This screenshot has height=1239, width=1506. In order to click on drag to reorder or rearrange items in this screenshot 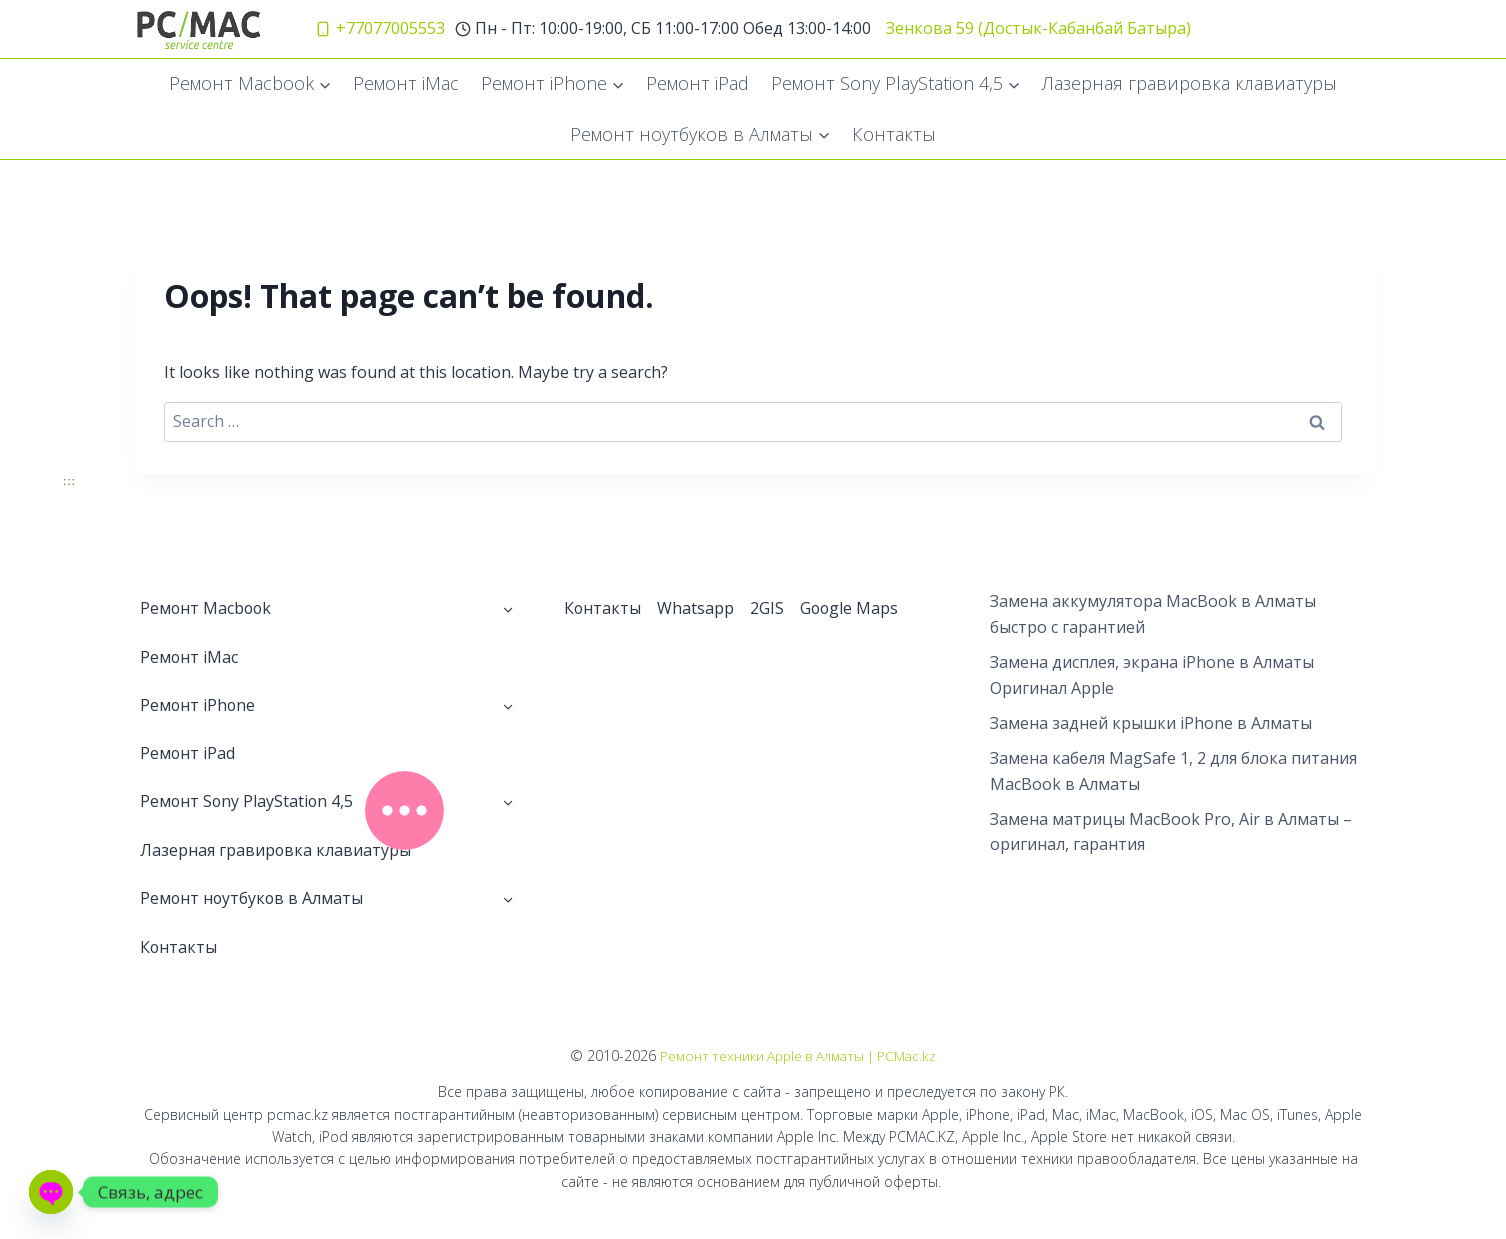, I will do `click(69, 482)`.